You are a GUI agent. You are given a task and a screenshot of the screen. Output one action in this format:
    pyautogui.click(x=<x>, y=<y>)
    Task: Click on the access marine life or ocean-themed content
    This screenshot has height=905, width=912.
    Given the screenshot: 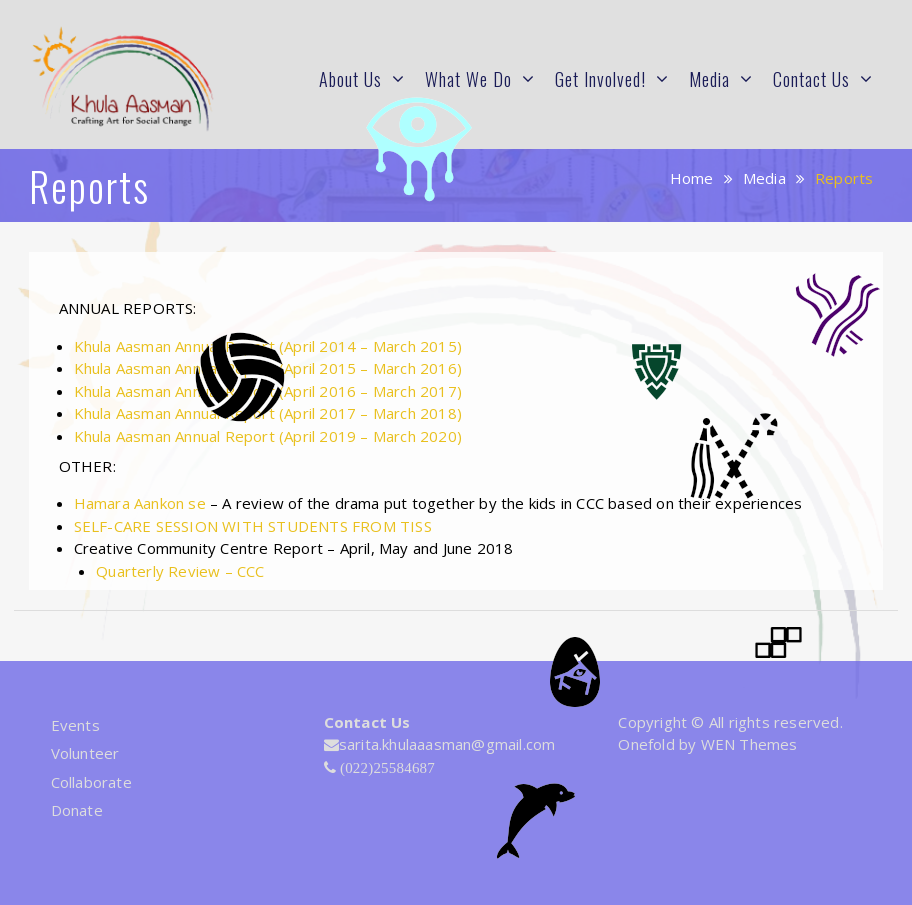 What is the action you would take?
    pyautogui.click(x=536, y=821)
    